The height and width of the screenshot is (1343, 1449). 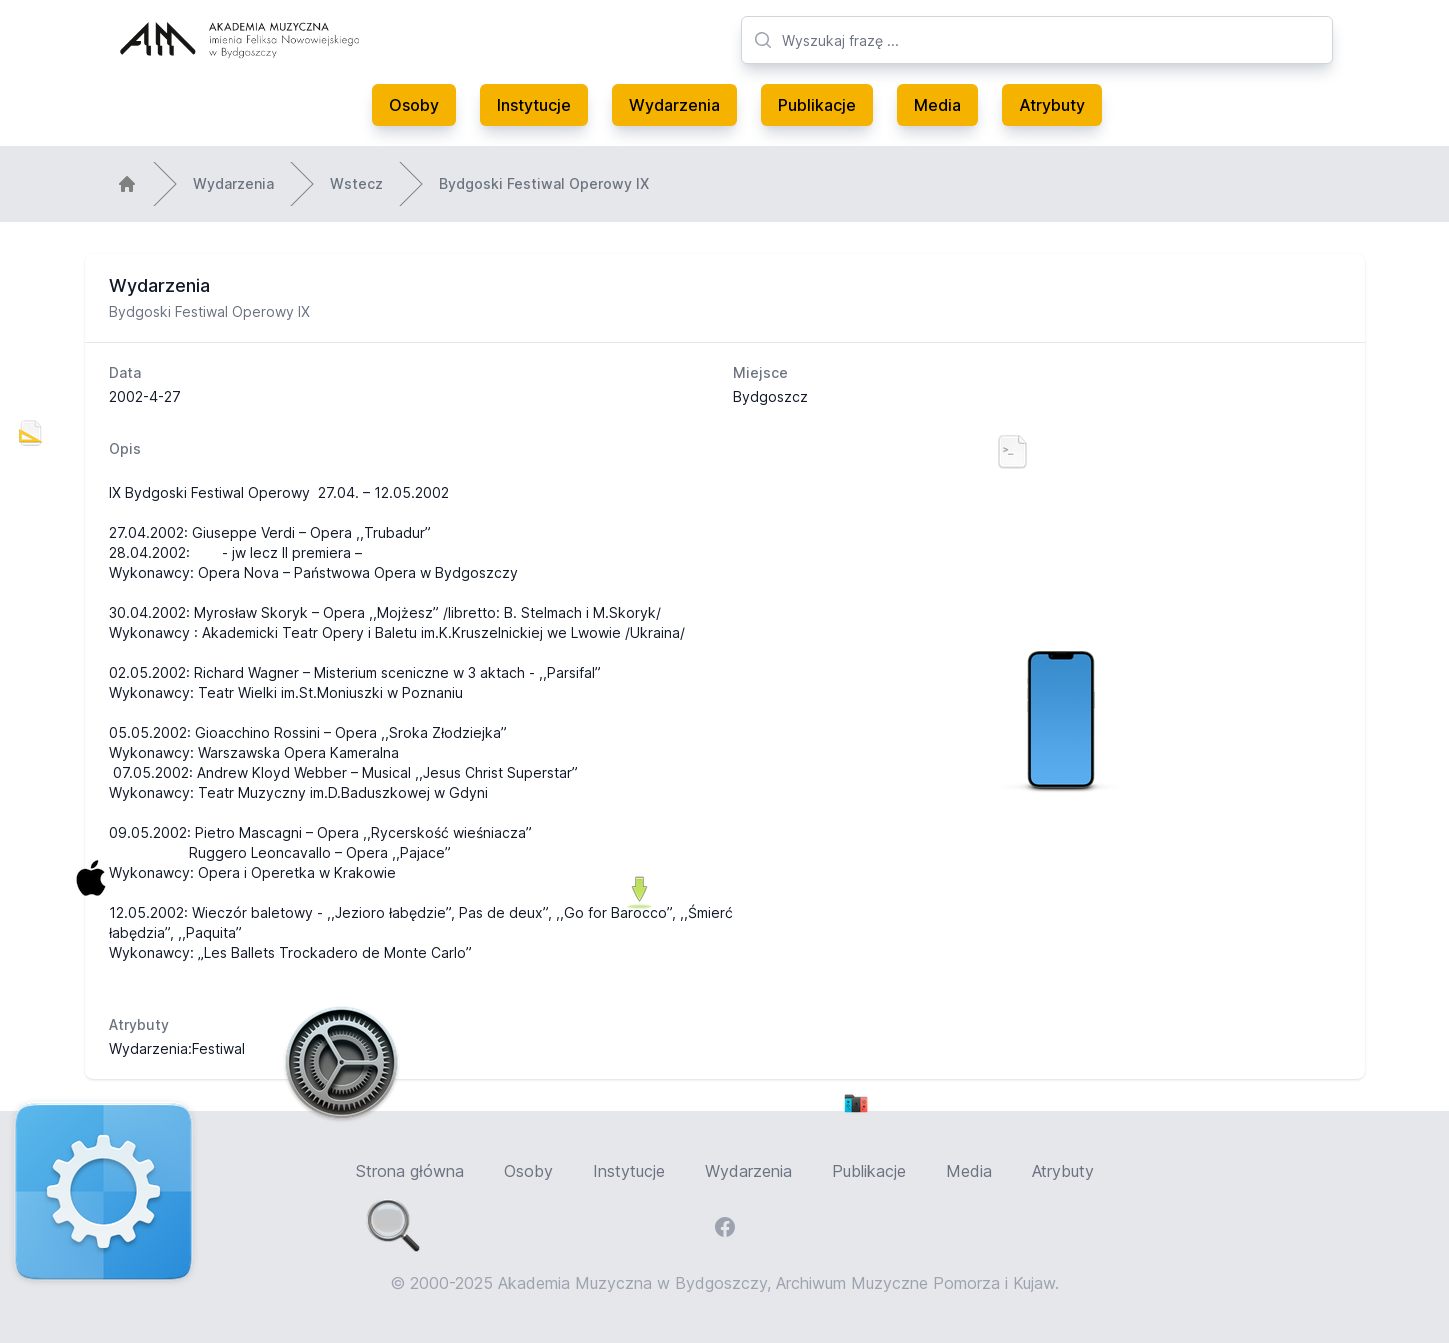 What do you see at coordinates (91, 878) in the screenshot?
I see `apple internal system component` at bounding box center [91, 878].